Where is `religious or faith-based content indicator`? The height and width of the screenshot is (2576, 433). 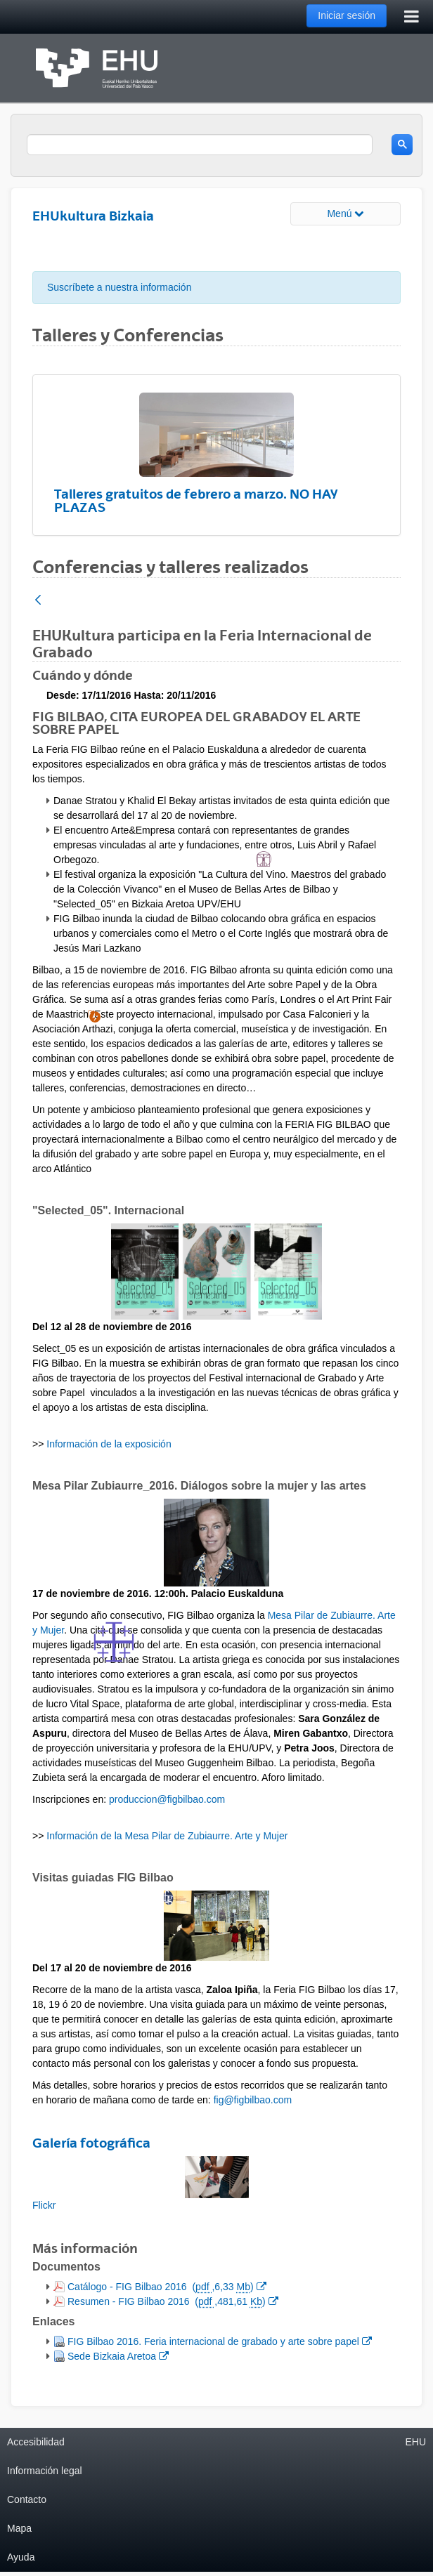
religious or faith-based content indicator is located at coordinates (114, 1642).